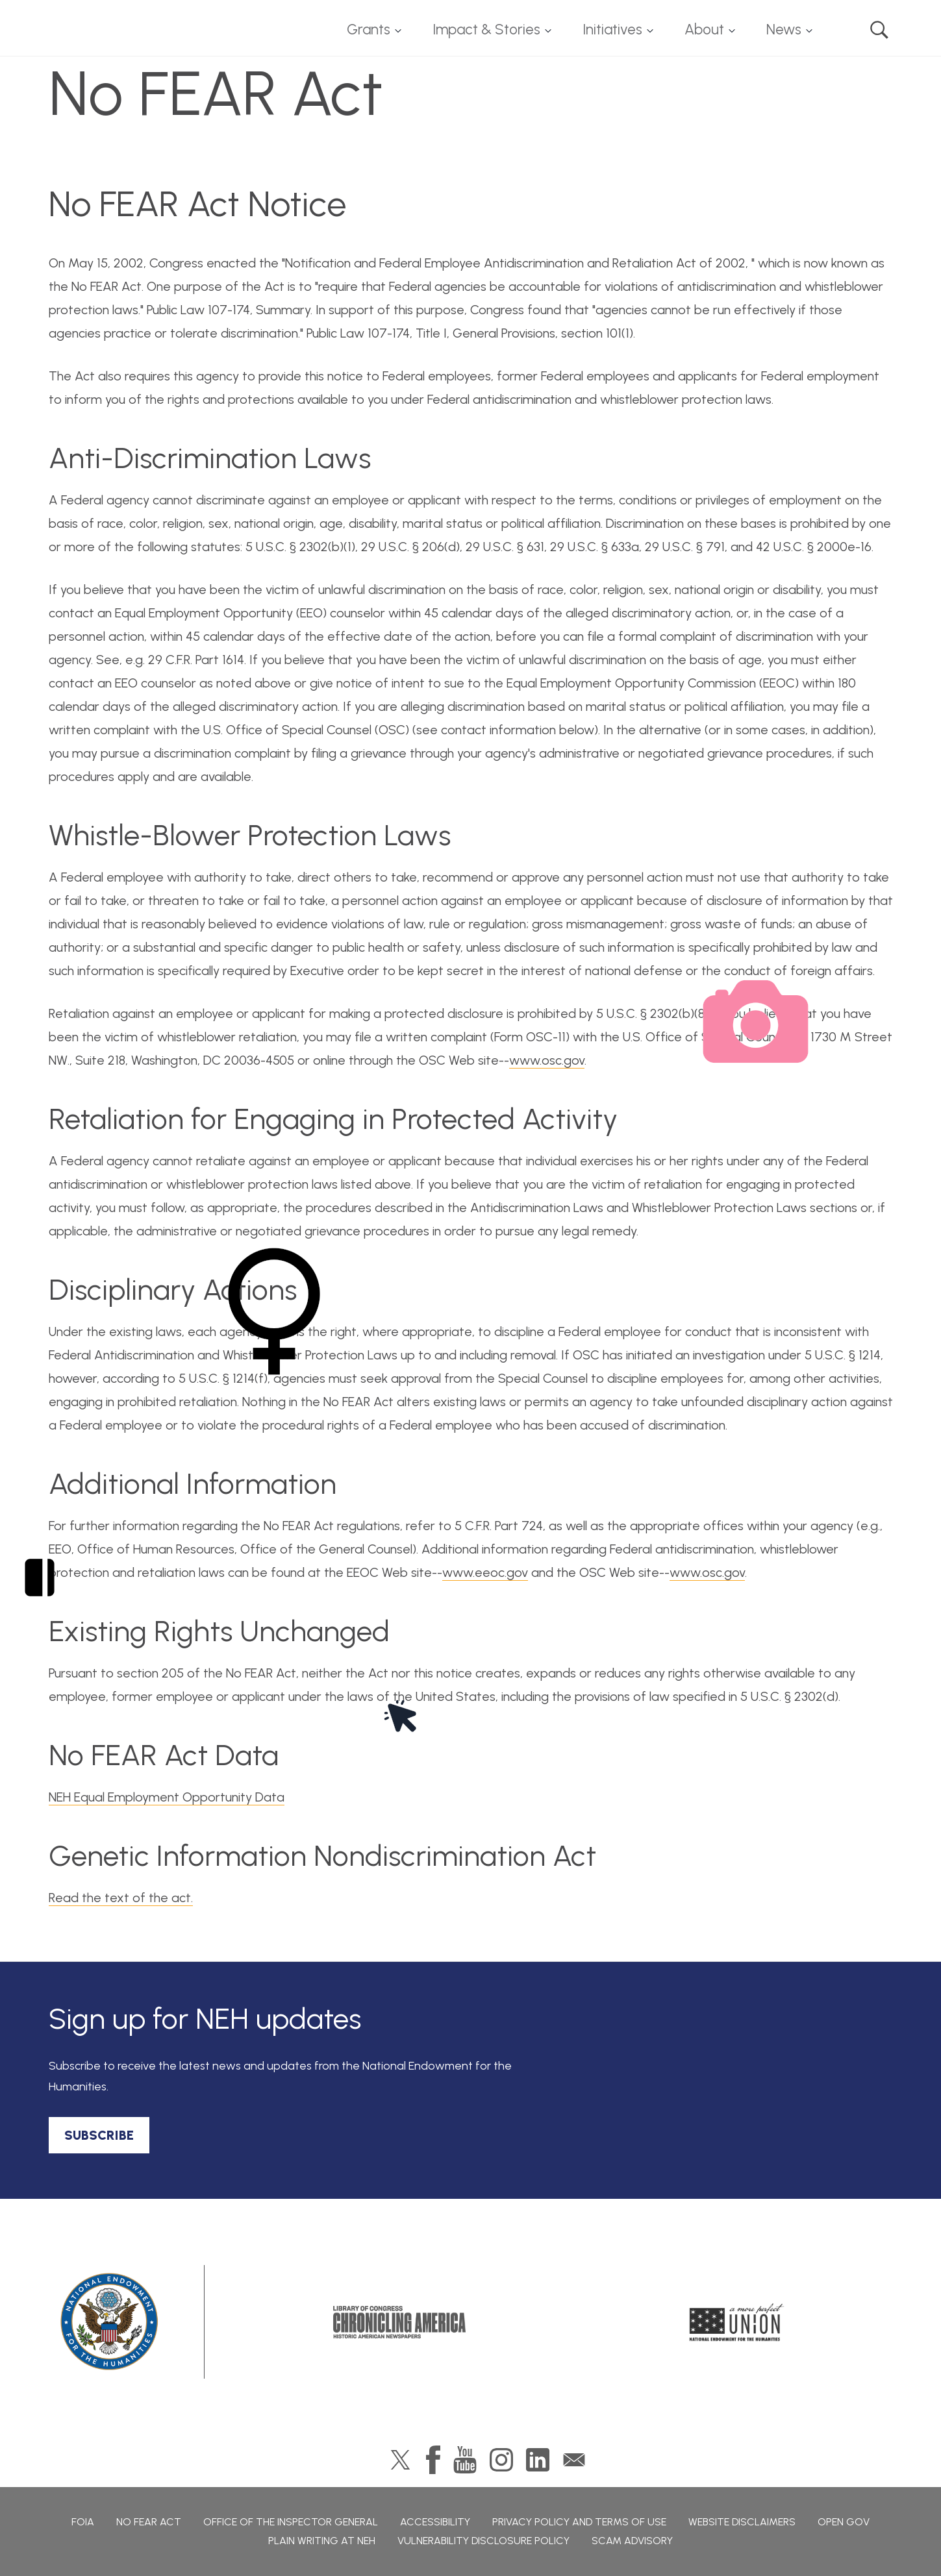 This screenshot has width=941, height=2576. I want to click on select female gender option, so click(274, 1311).